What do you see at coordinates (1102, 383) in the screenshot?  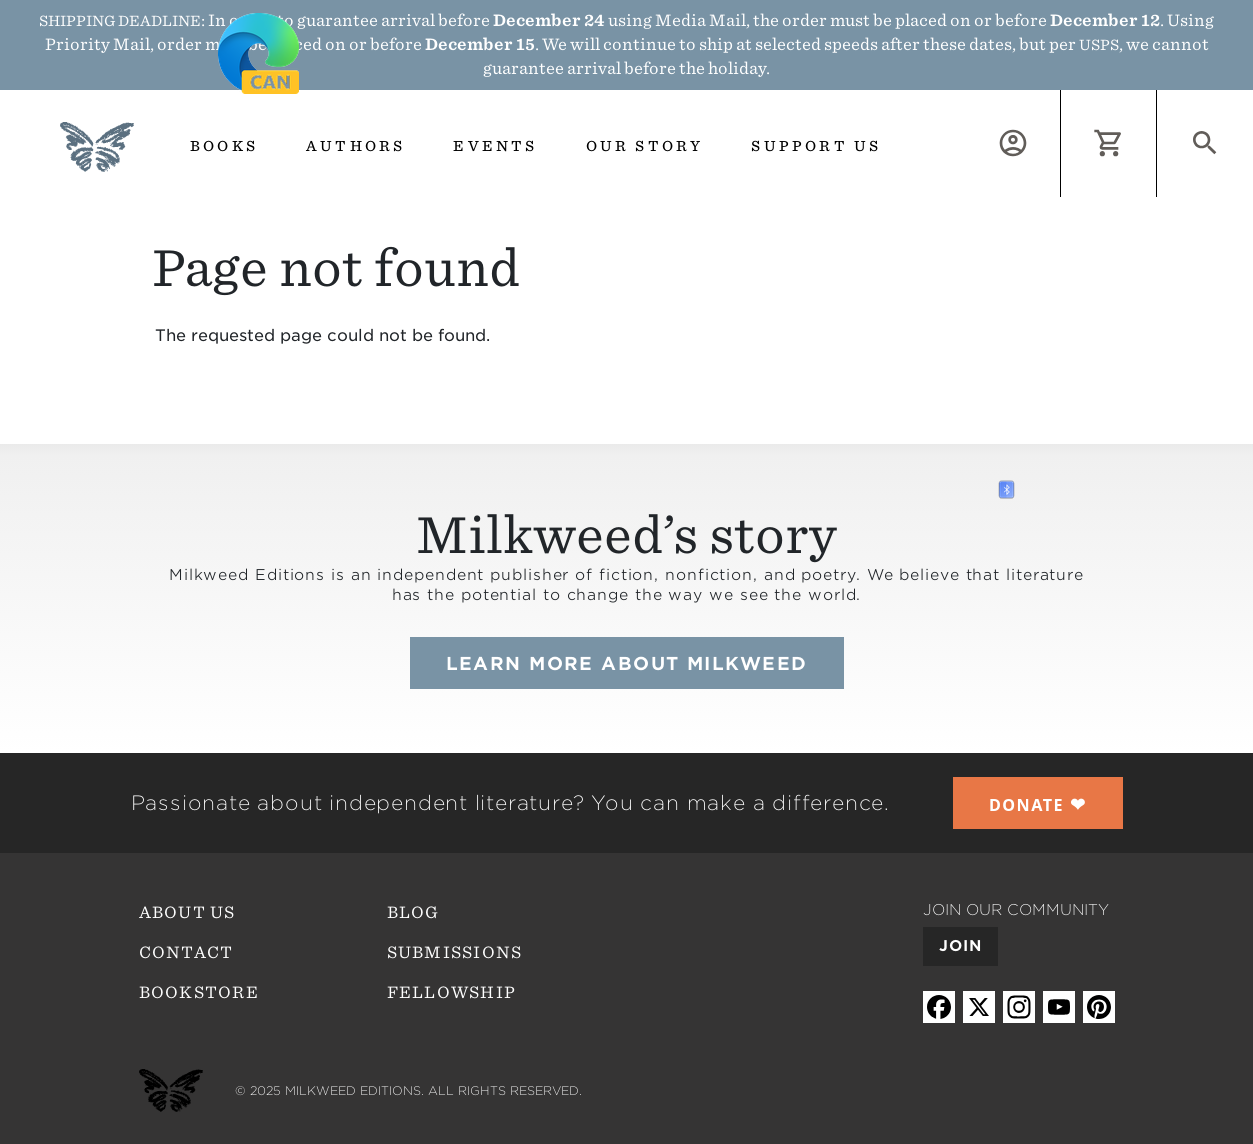 I see `indicates file or folder syncing to cloud` at bounding box center [1102, 383].